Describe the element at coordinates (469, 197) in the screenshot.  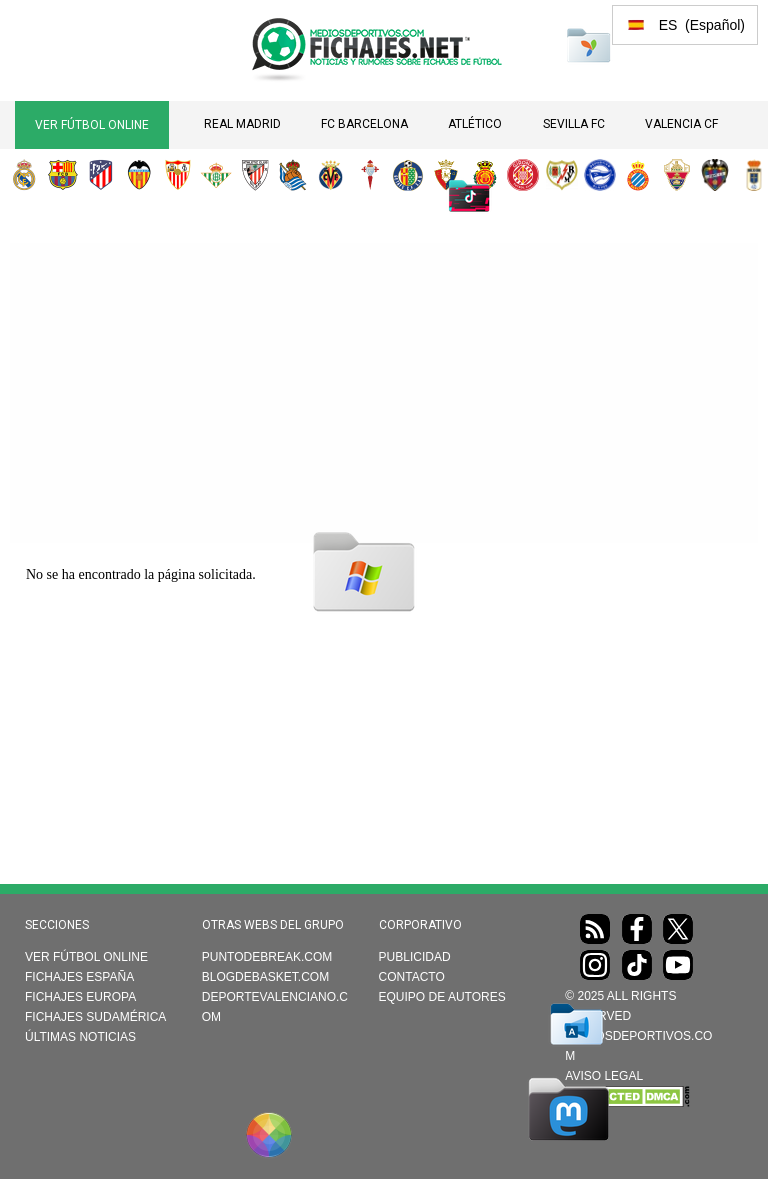
I see `open folder containing TikTok downloads or saved videos` at that location.